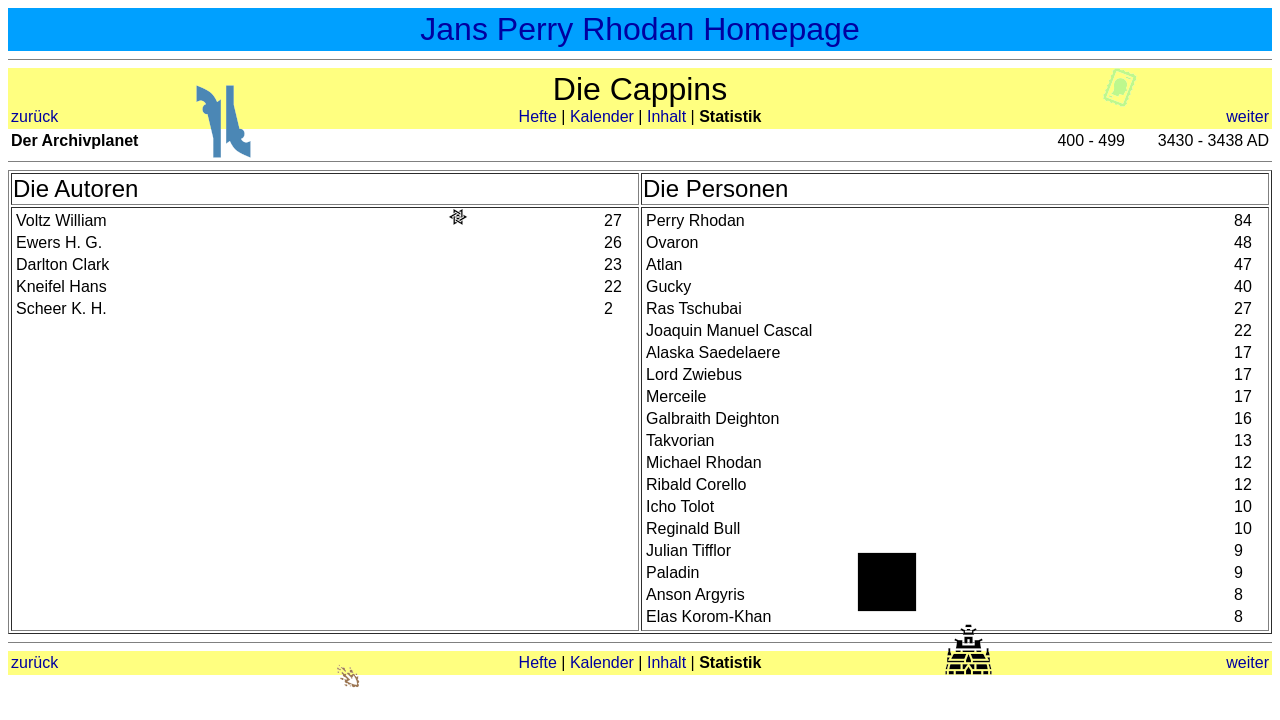 This screenshot has height=720, width=1280. What do you see at coordinates (458, 217) in the screenshot?
I see `decorative geometric star emblem or badge` at bounding box center [458, 217].